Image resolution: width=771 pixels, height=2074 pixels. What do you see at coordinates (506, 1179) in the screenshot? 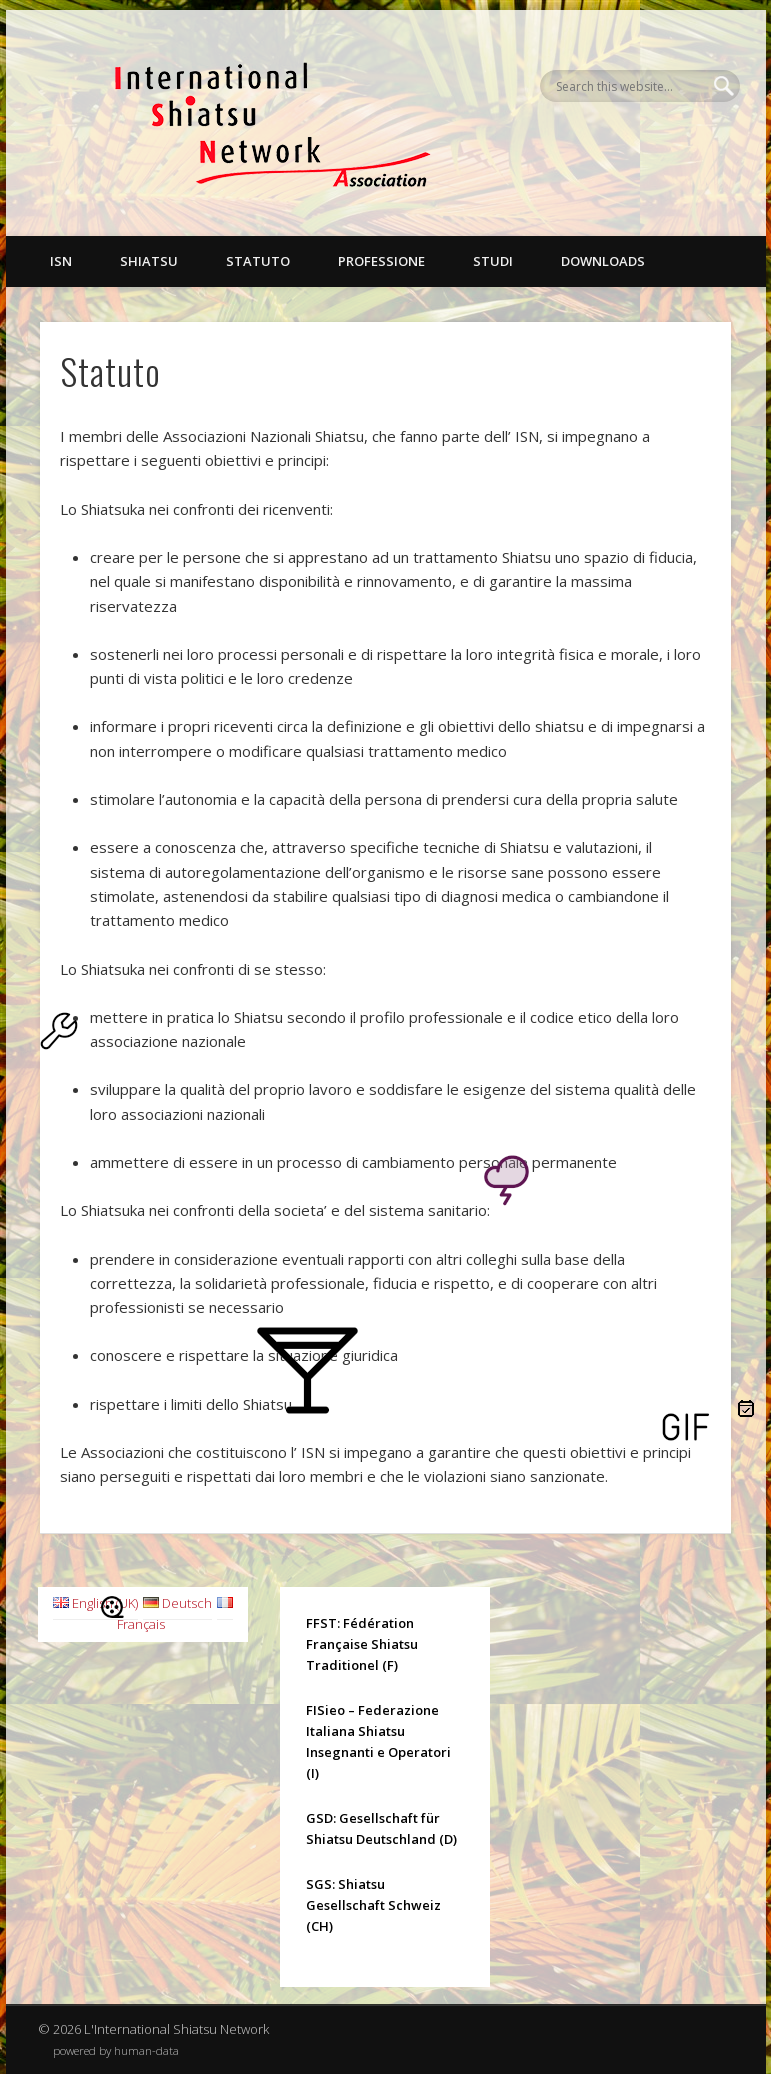
I see `indicates thunderstorm or severe weather conditions` at bounding box center [506, 1179].